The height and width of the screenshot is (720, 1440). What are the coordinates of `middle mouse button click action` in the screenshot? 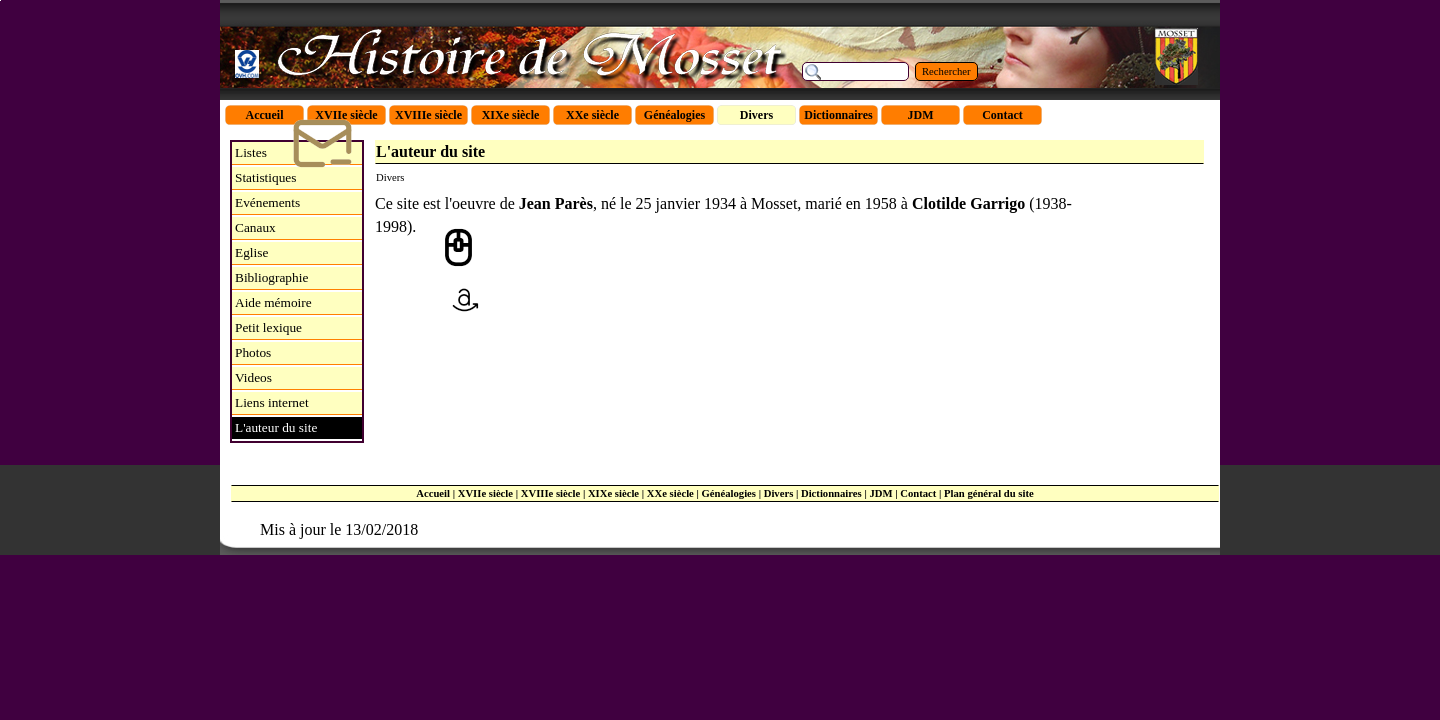 It's located at (458, 247).